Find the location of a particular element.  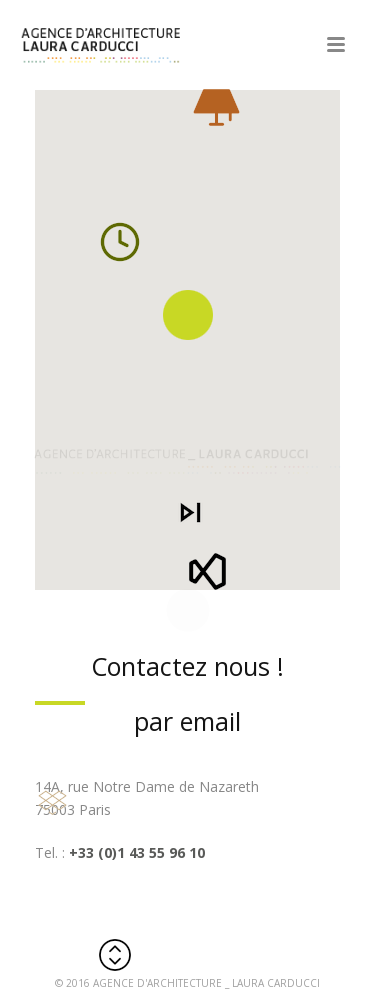

toggle desk lamp or reading light is located at coordinates (216, 107).